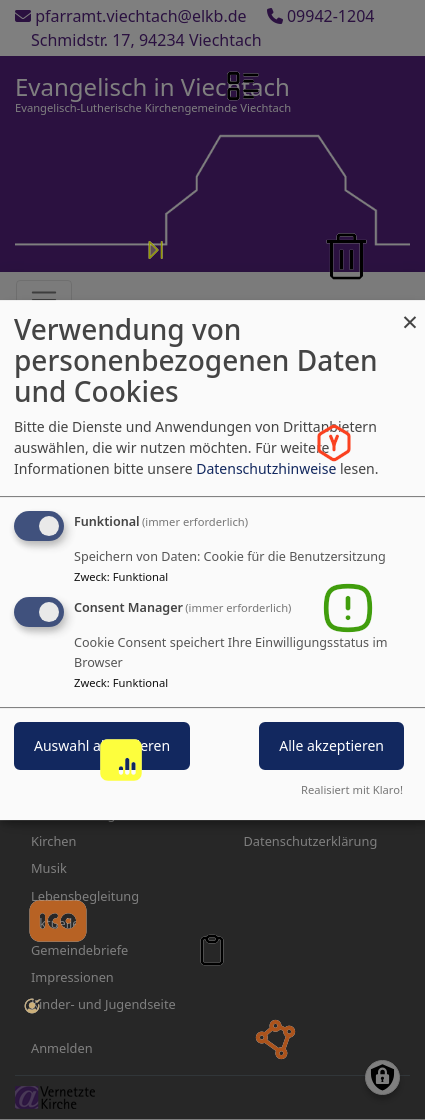  What do you see at coordinates (58, 921) in the screenshot?
I see `website favicon or browser tab icon` at bounding box center [58, 921].